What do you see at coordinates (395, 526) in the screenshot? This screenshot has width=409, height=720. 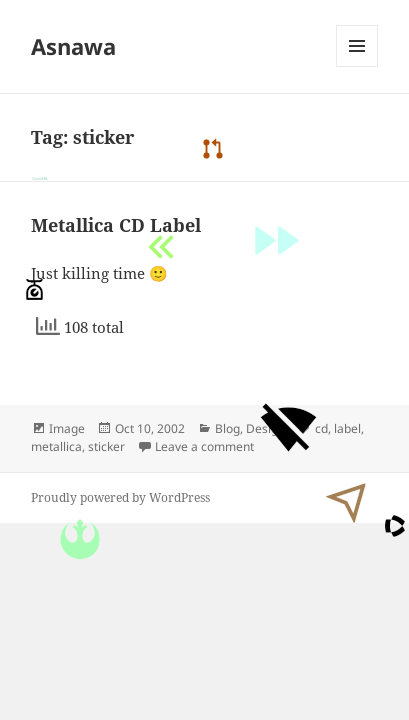 I see `Clarivate company logo` at bounding box center [395, 526].